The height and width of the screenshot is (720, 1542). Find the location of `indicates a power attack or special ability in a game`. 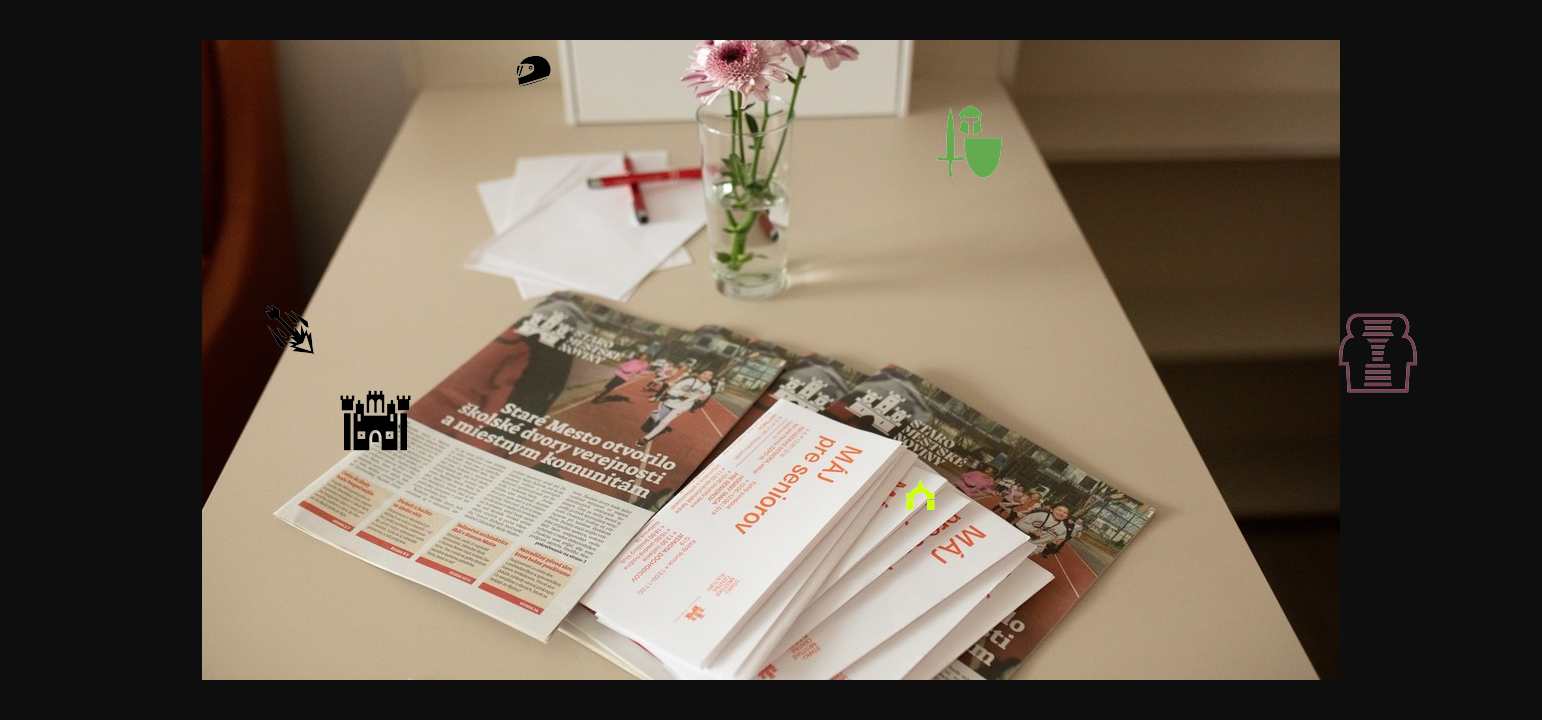

indicates a power attack or special ability in a game is located at coordinates (289, 329).